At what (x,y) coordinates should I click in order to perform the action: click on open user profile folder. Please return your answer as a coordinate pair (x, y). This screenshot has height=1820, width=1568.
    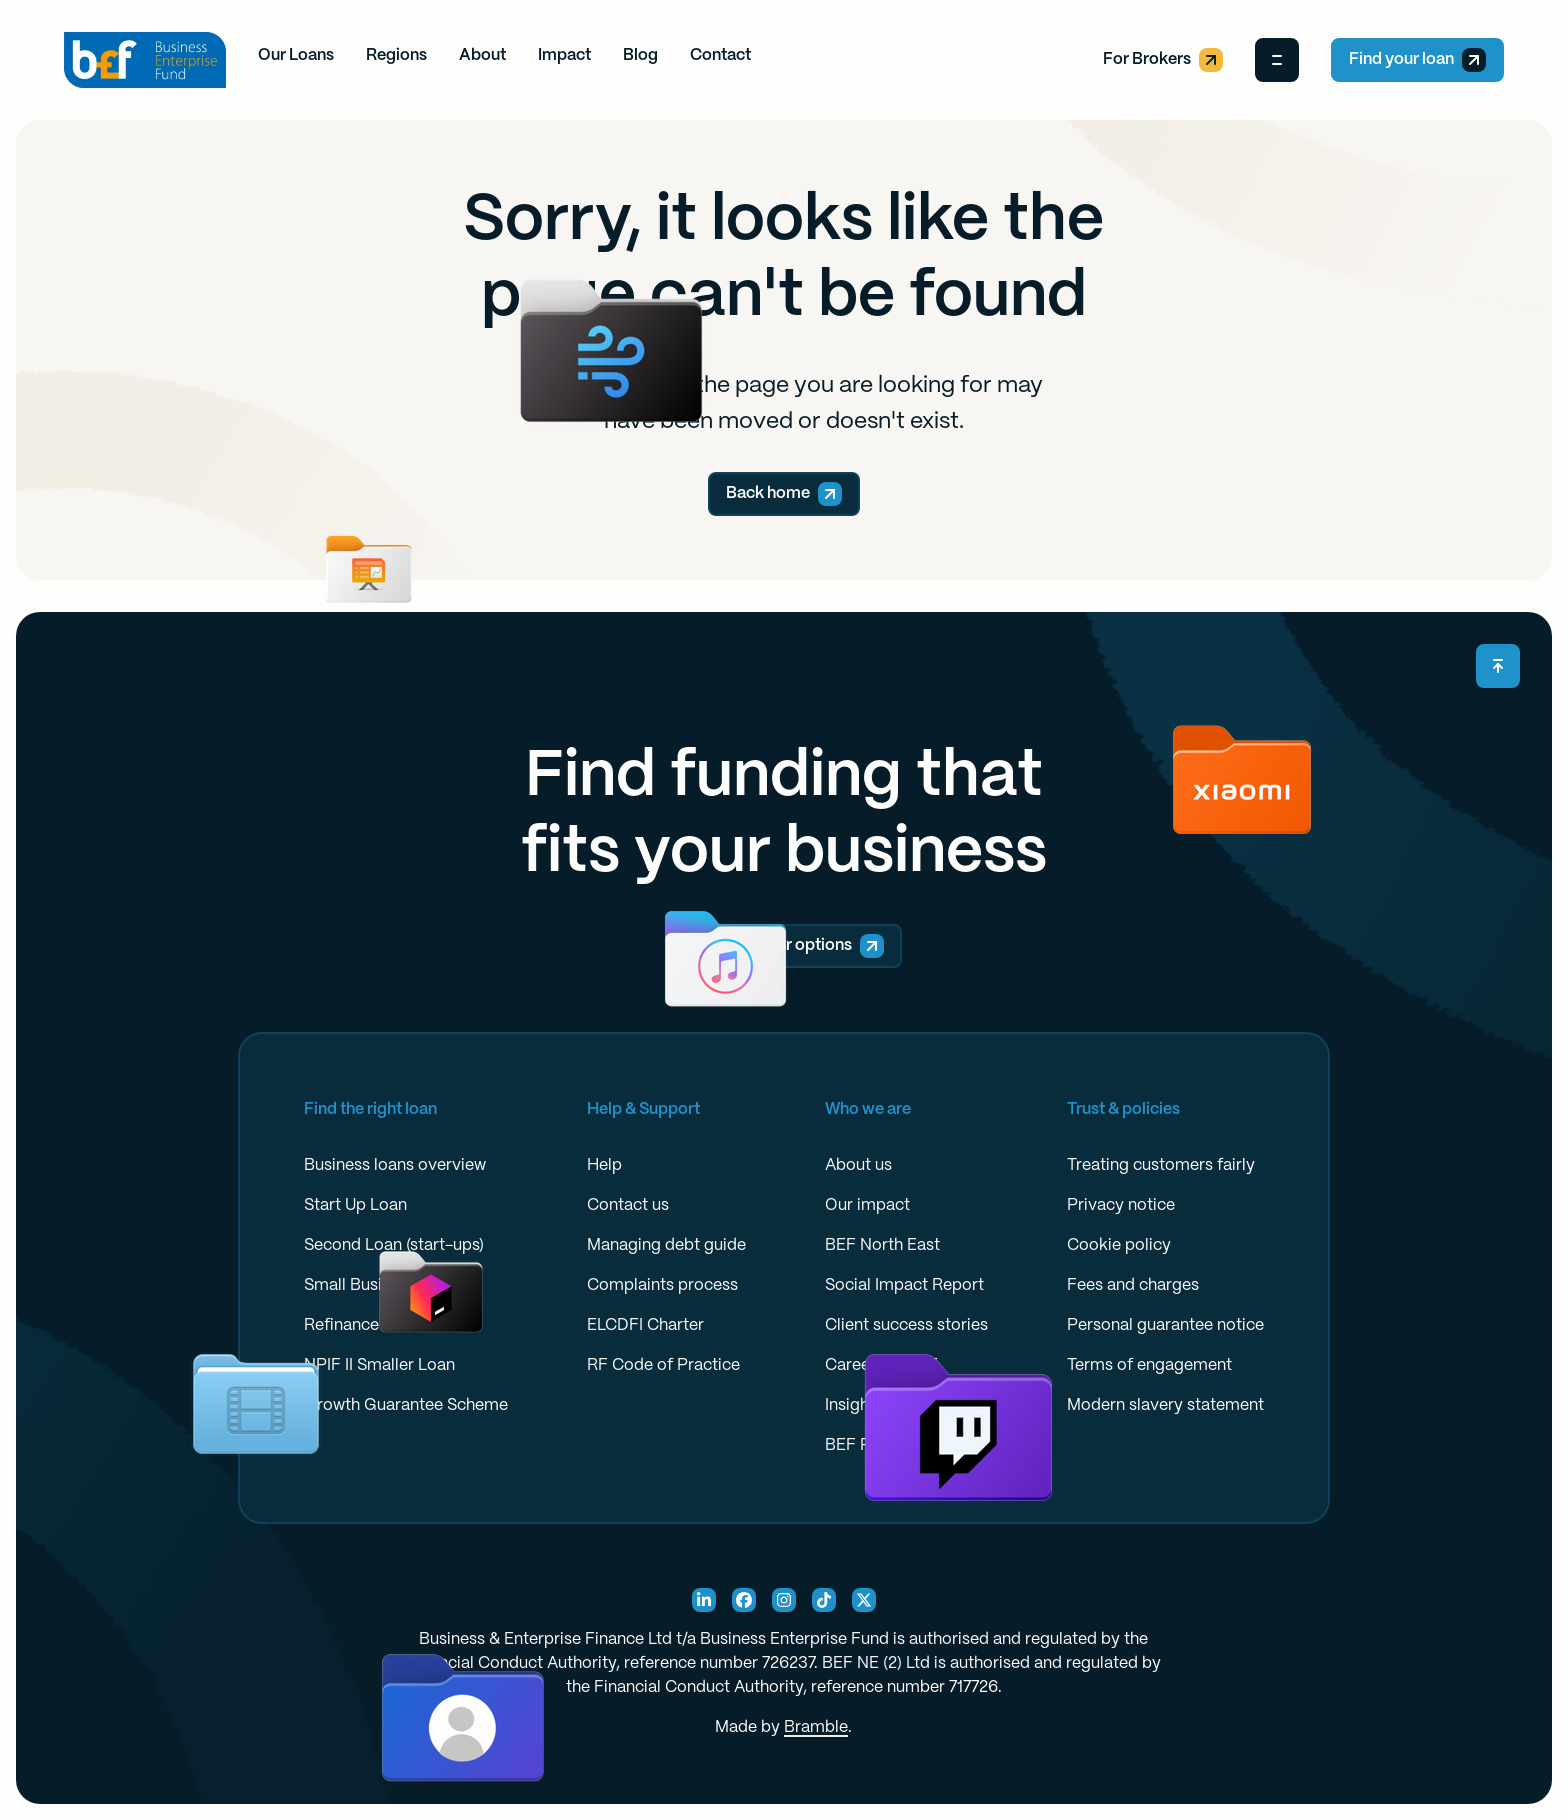
    Looking at the image, I should click on (462, 1722).